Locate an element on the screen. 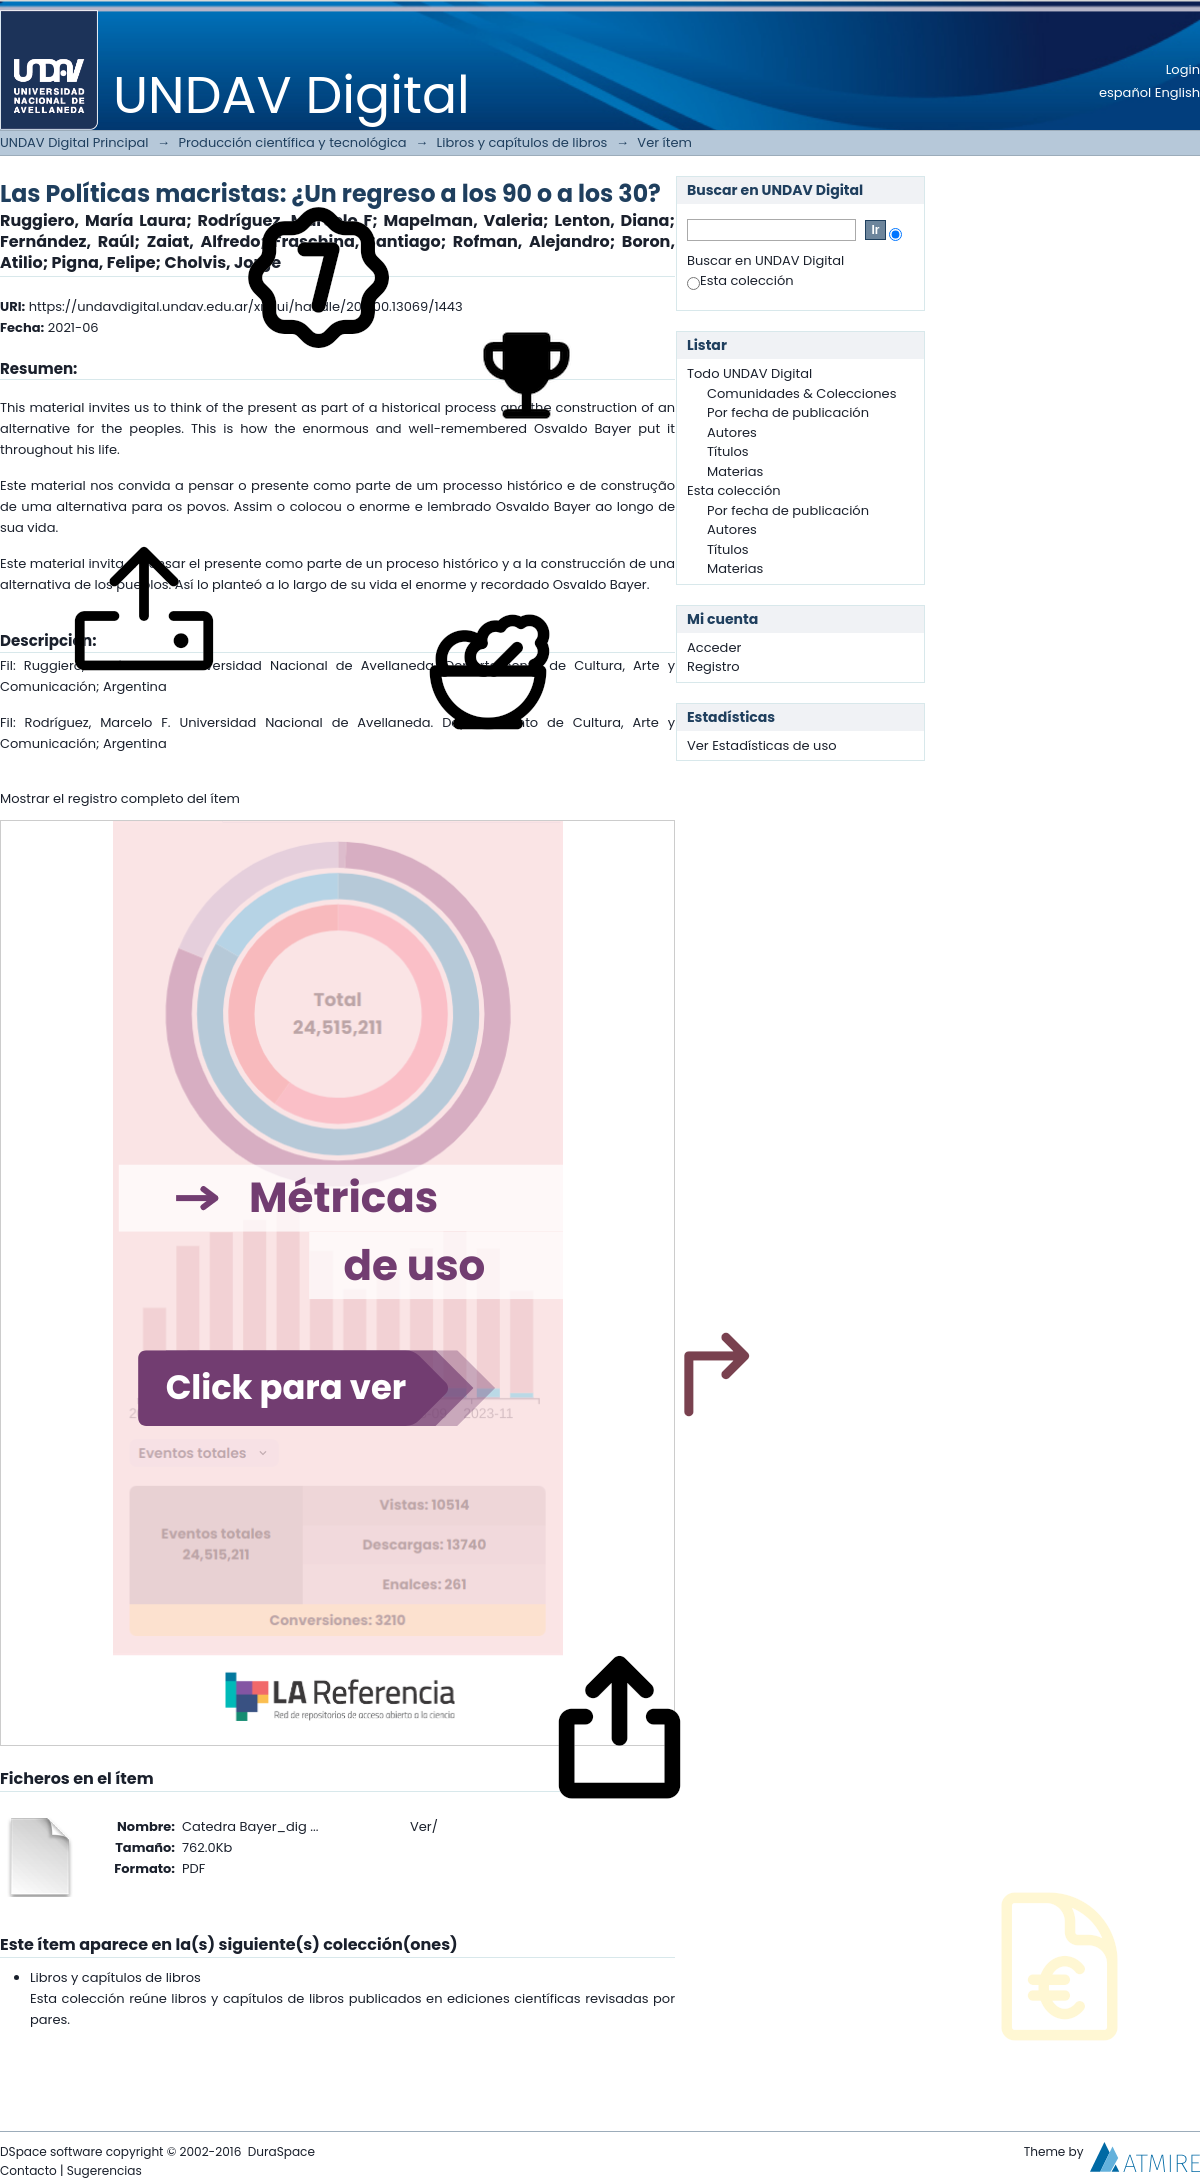  export or share content to another app is located at coordinates (619, 1732).